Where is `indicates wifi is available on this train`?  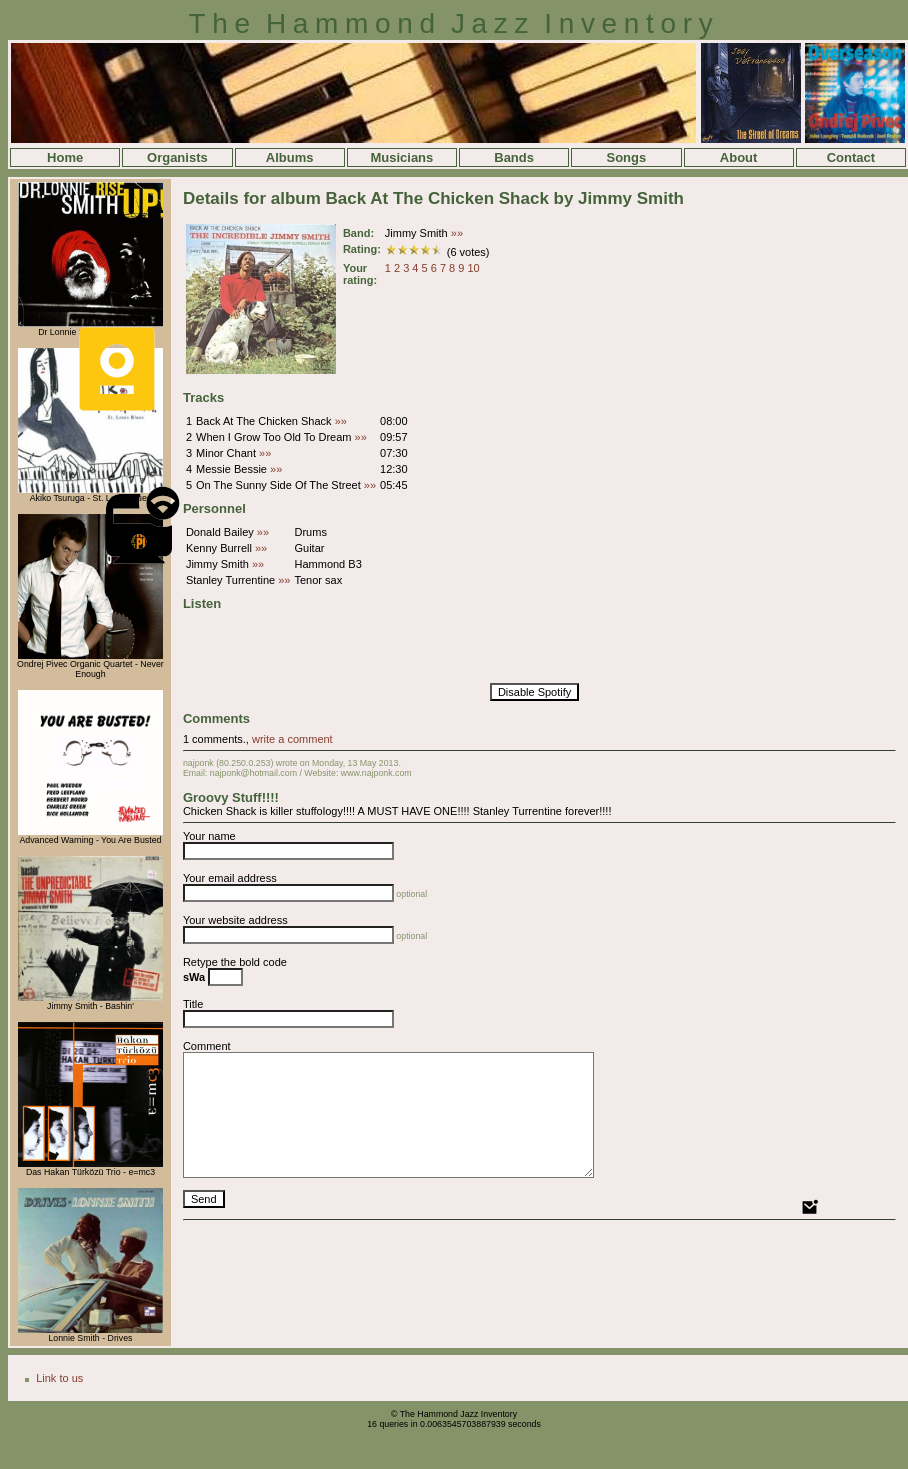
indicates wifi is available on this train is located at coordinates (139, 527).